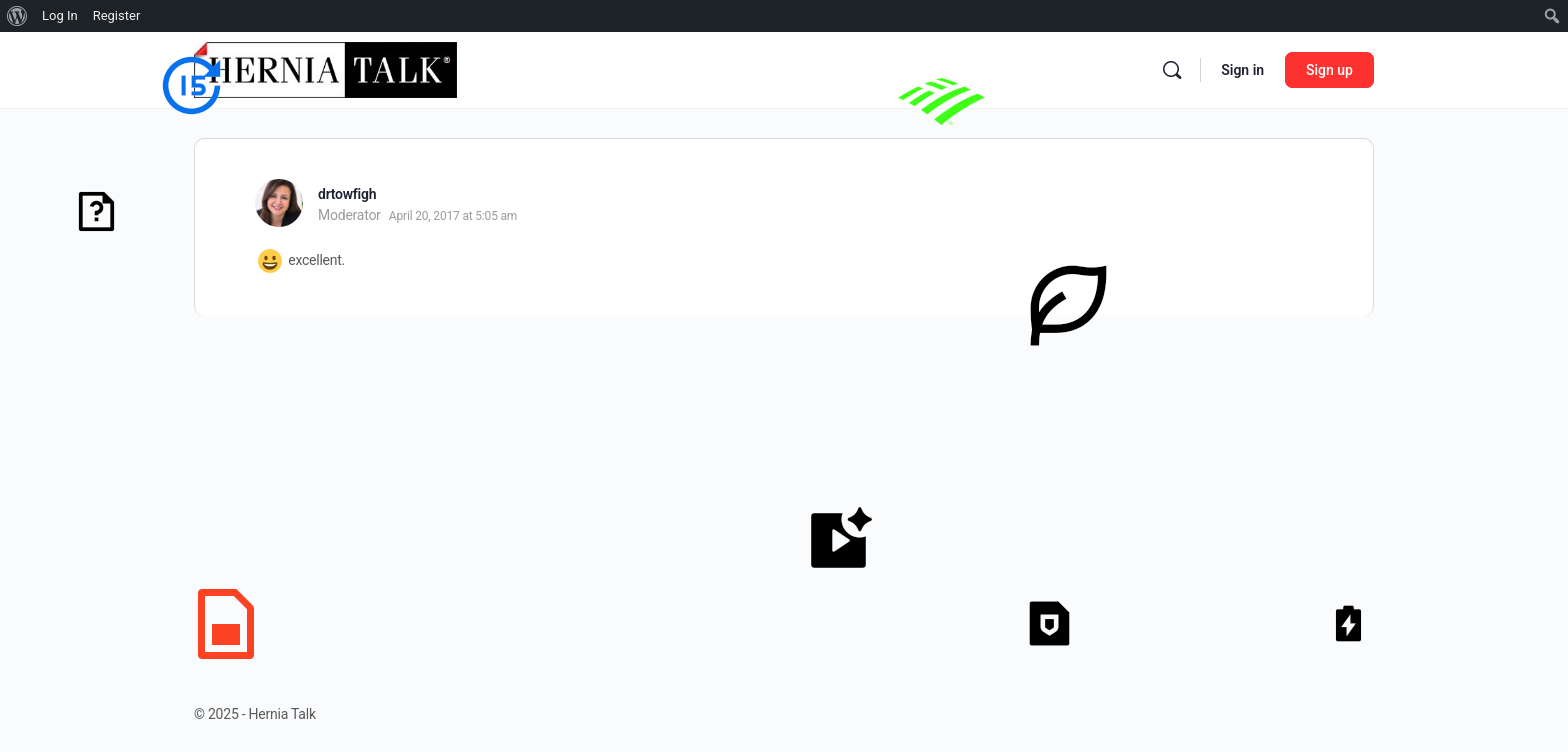 Image resolution: width=1568 pixels, height=752 pixels. Describe the element at coordinates (1068, 303) in the screenshot. I see `indicates eco-friendly or sustainable option` at that location.